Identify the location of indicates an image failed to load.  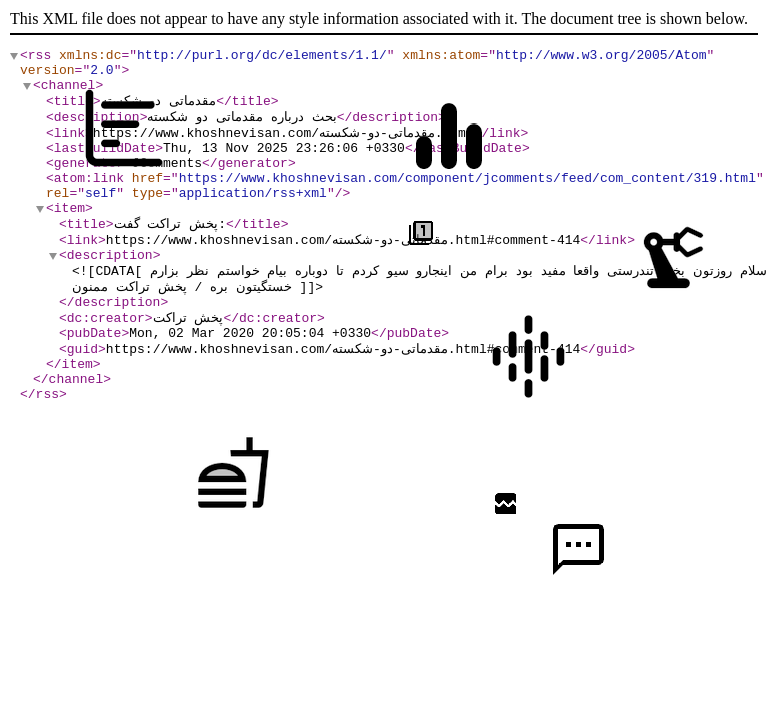
(506, 504).